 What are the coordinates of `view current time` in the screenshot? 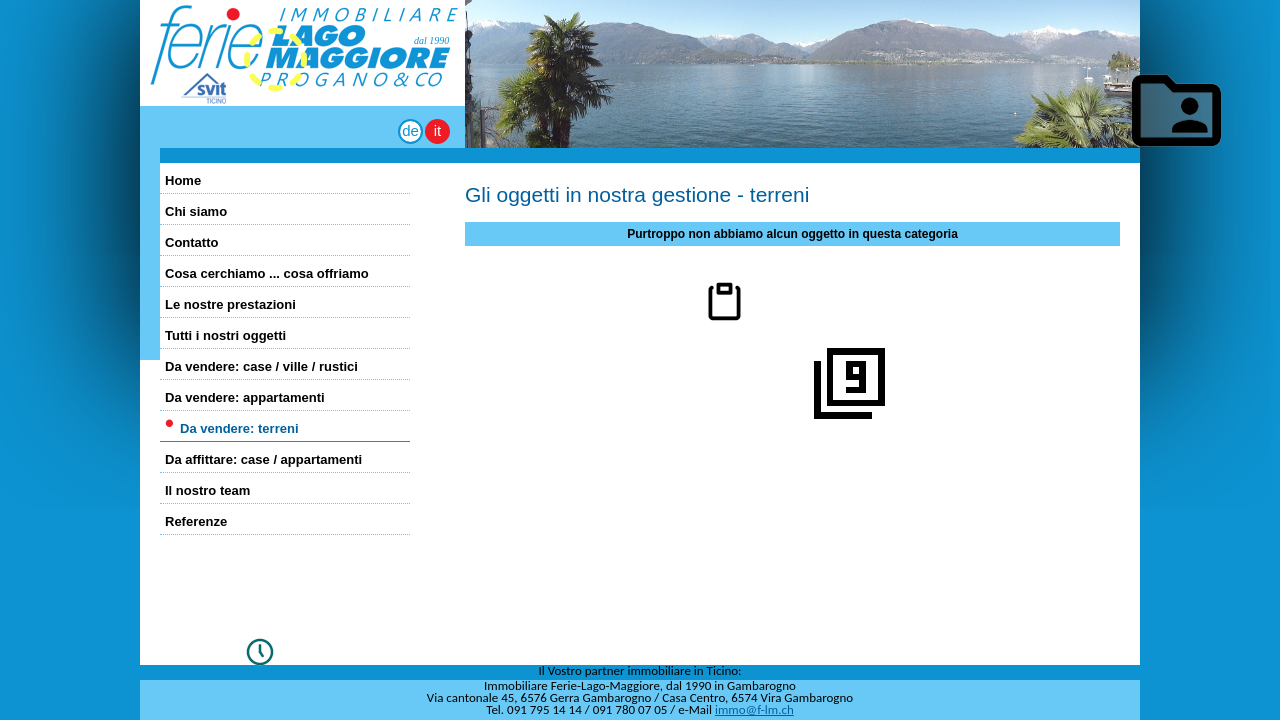 It's located at (260, 652).